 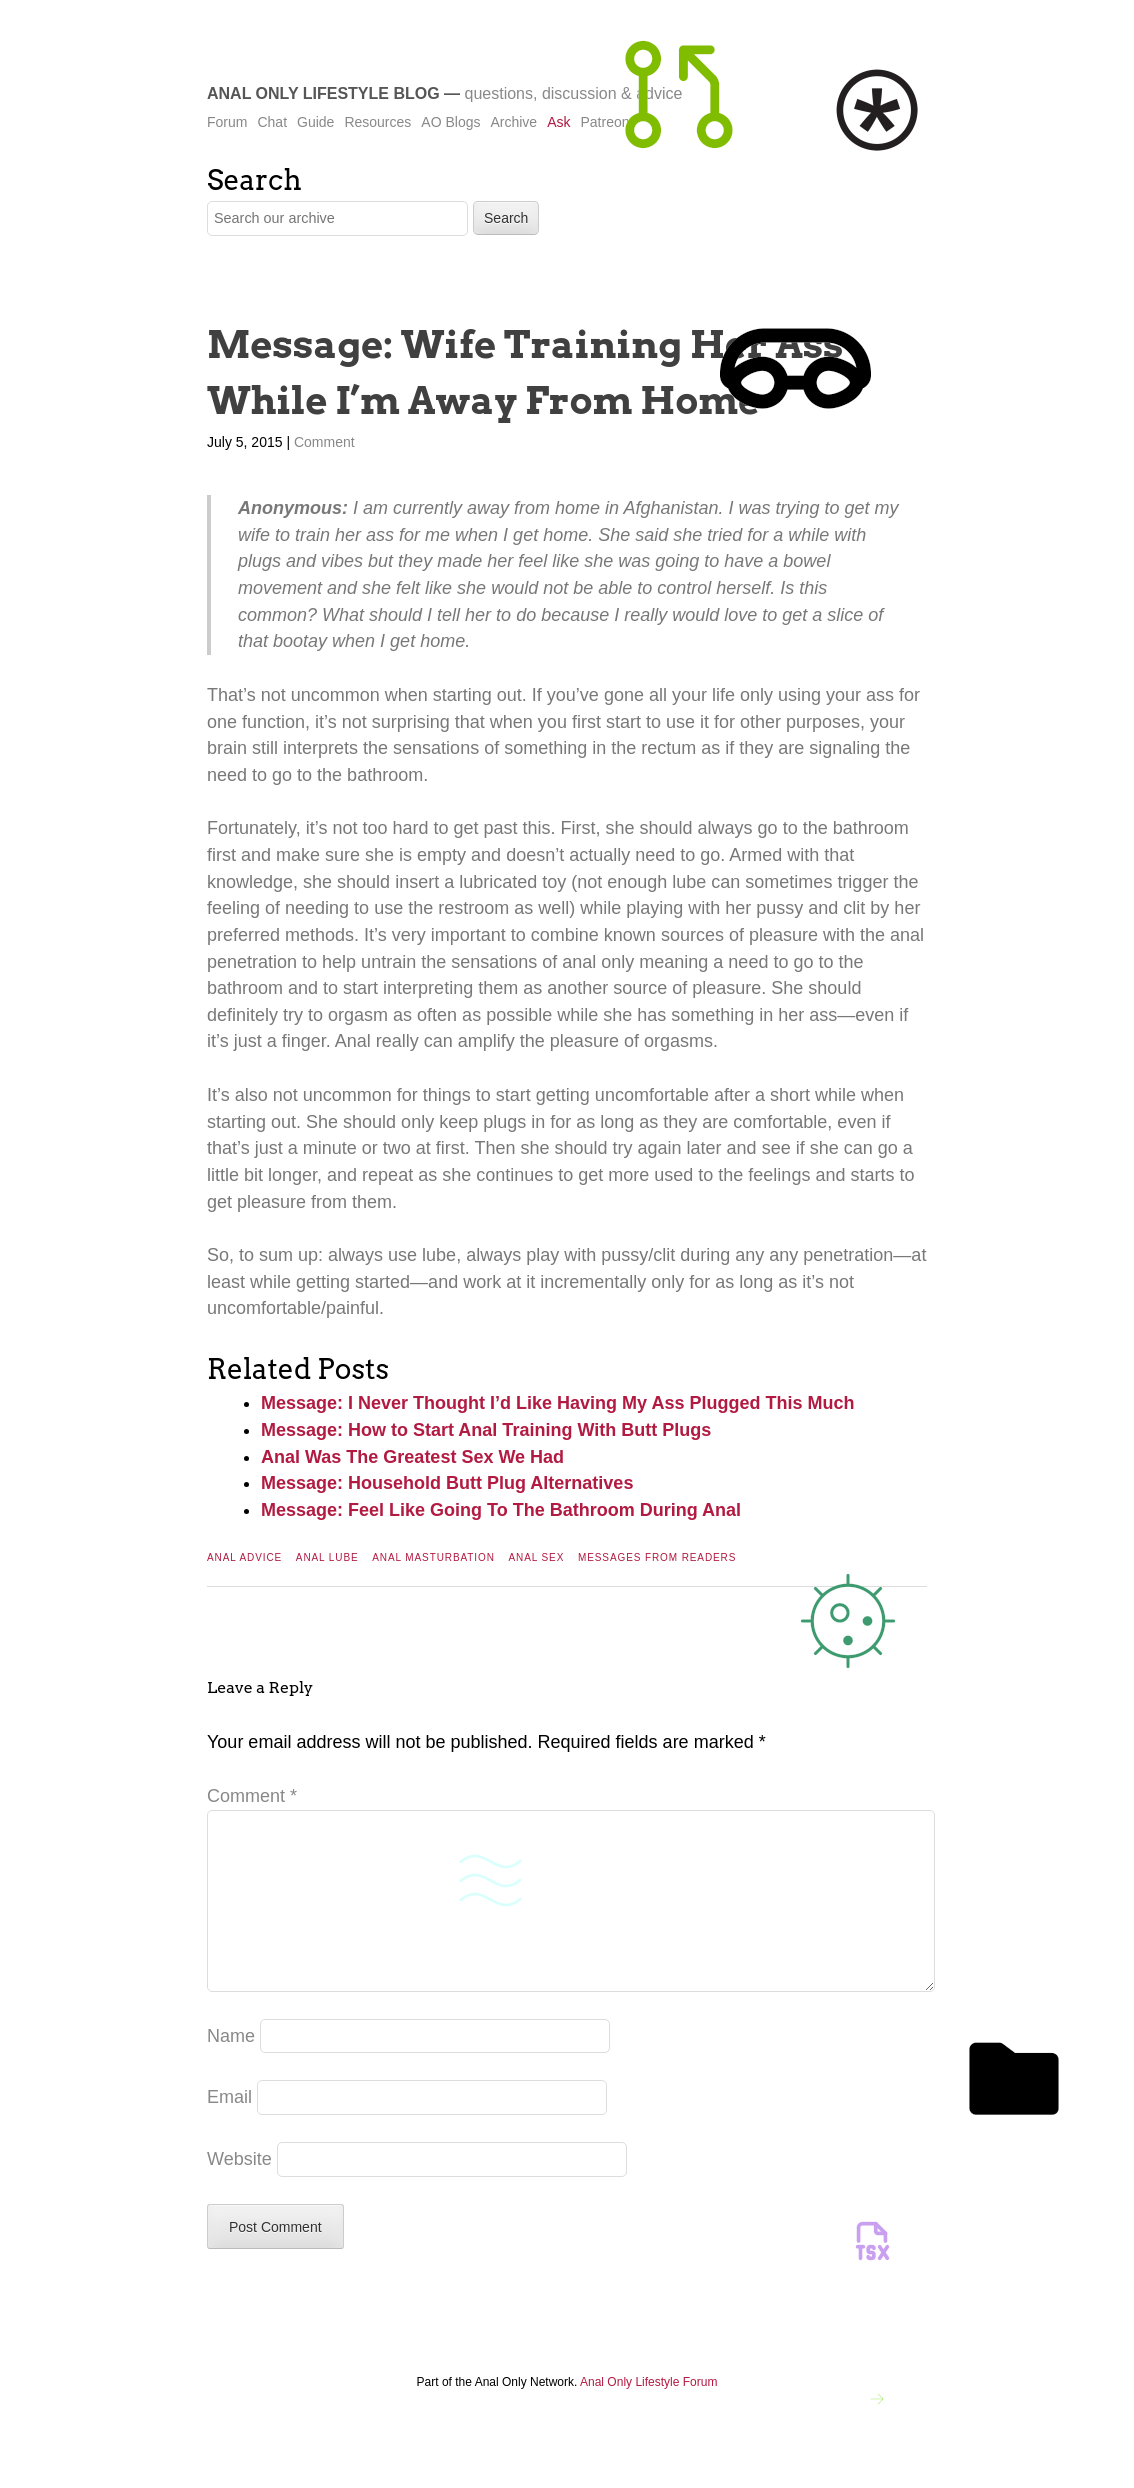 I want to click on indicates water or aquatic features, so click(x=490, y=1880).